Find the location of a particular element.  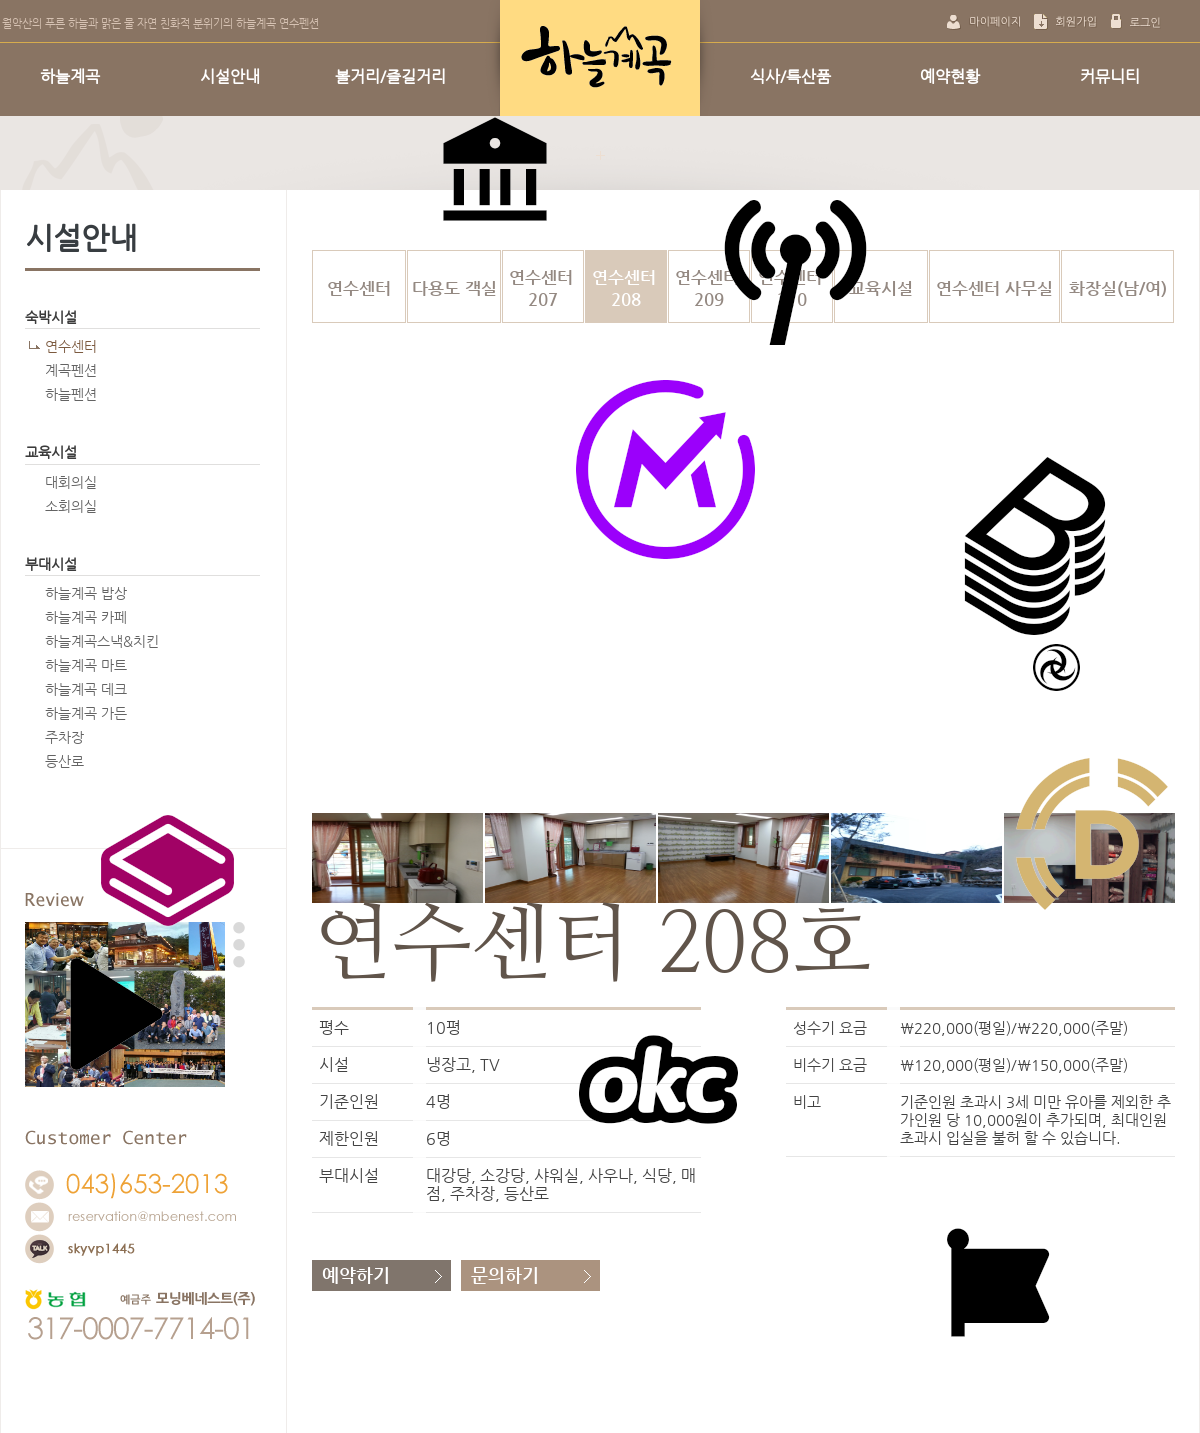

play media or video content is located at coordinates (107, 1014).